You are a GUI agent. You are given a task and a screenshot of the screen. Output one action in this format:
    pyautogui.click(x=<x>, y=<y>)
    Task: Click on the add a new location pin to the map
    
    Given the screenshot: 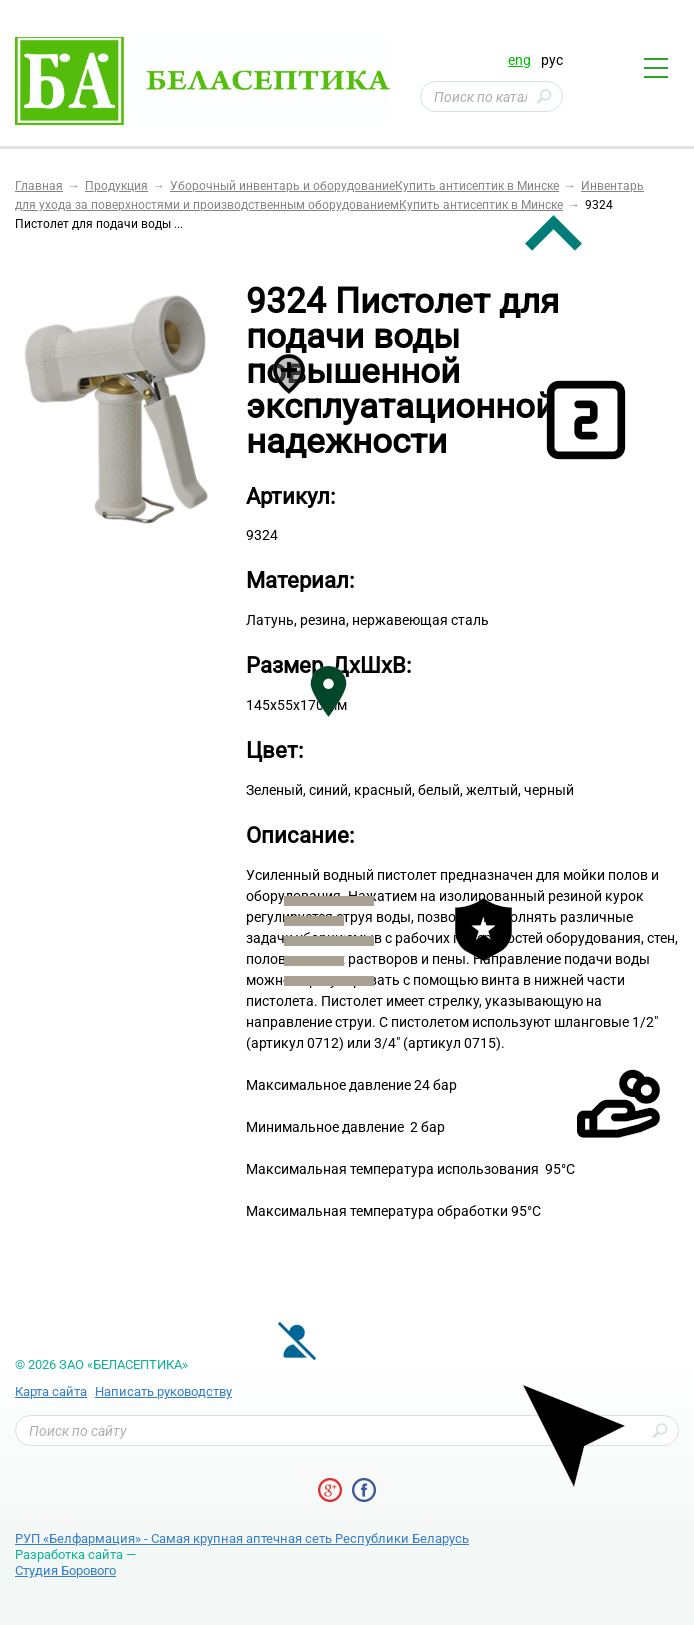 What is the action you would take?
    pyautogui.click(x=289, y=374)
    